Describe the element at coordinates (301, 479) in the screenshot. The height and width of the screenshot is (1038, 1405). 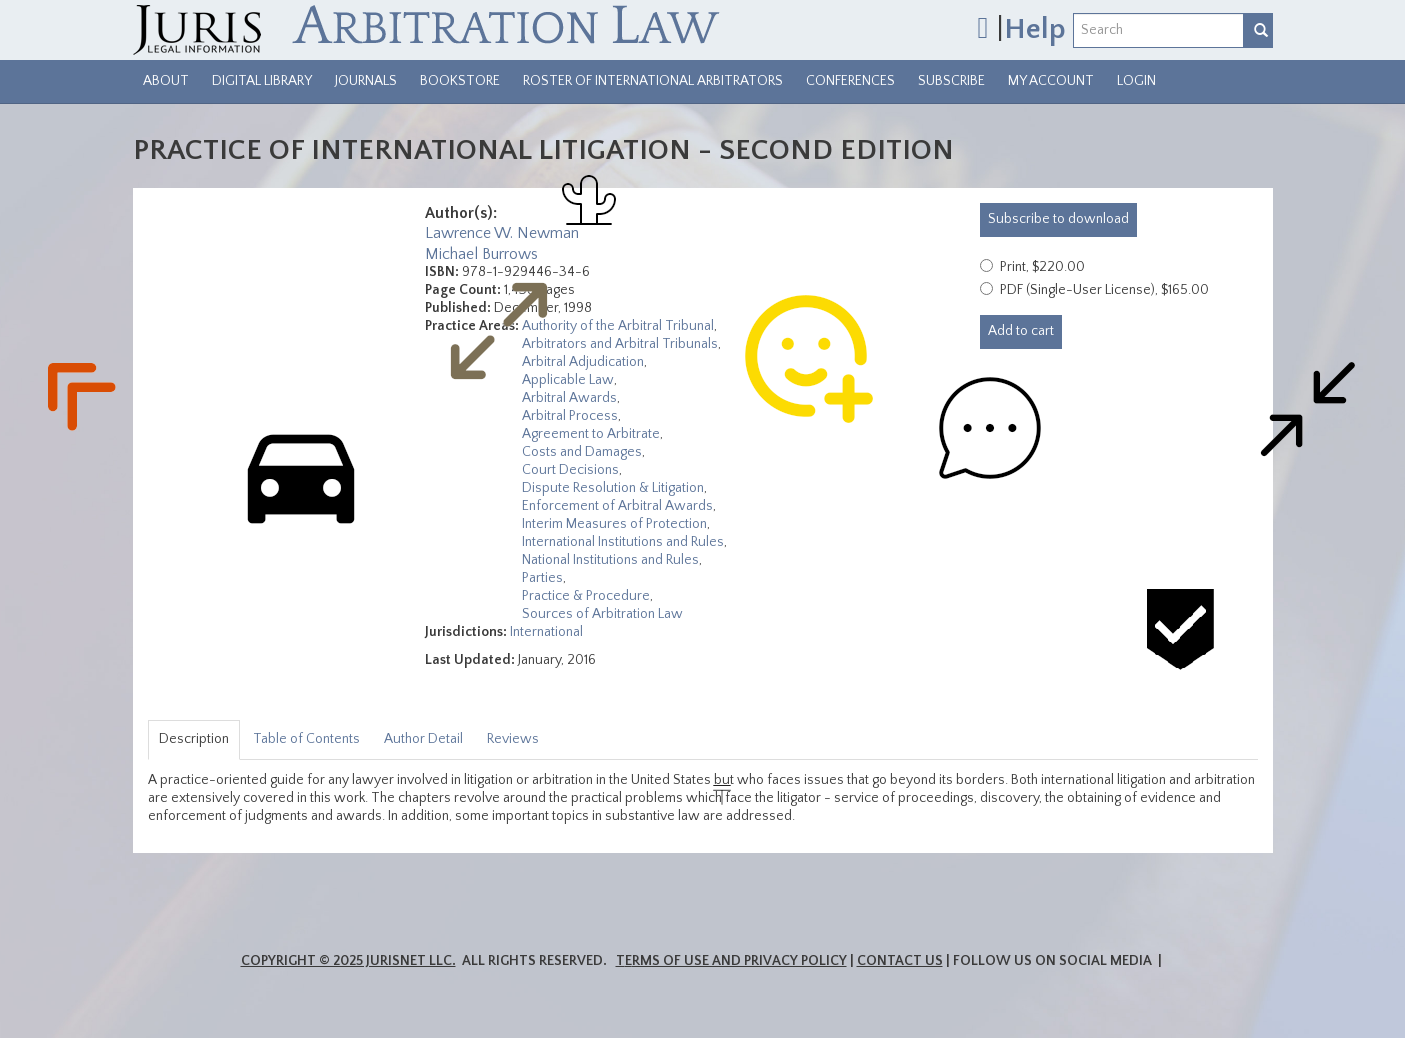
I see `access vehicle or car-related settings` at that location.